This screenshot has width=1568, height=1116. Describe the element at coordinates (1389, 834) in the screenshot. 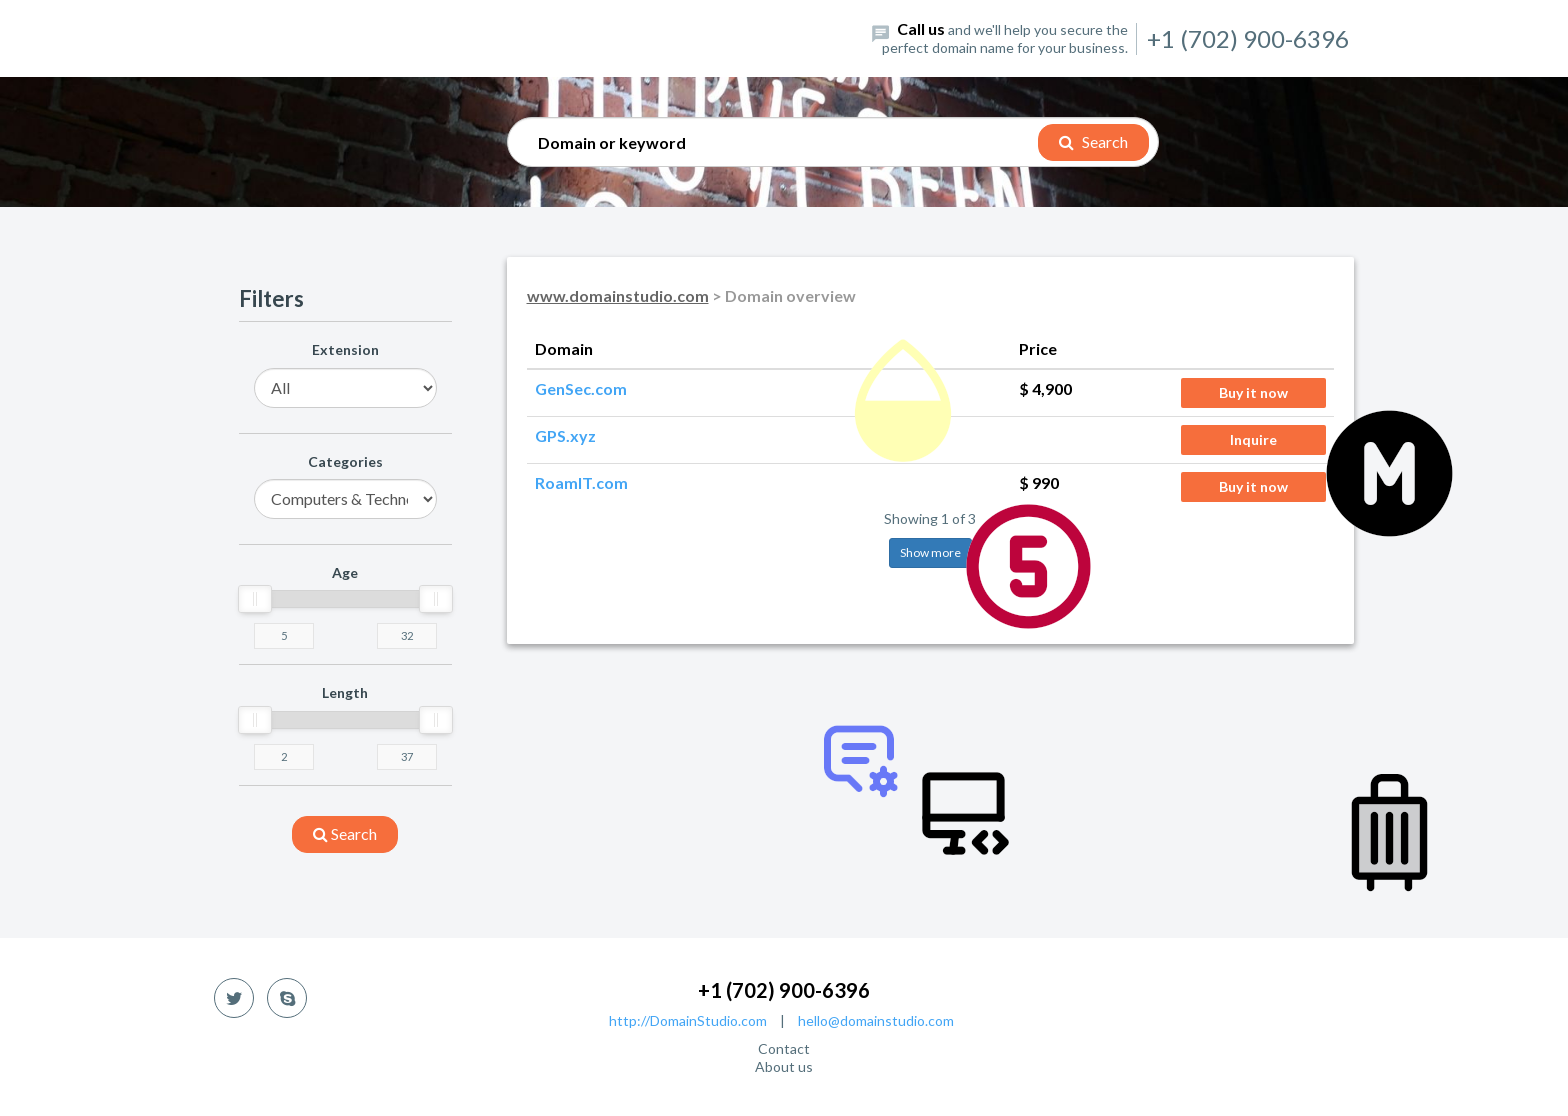

I see `access travel or trip planning features` at that location.